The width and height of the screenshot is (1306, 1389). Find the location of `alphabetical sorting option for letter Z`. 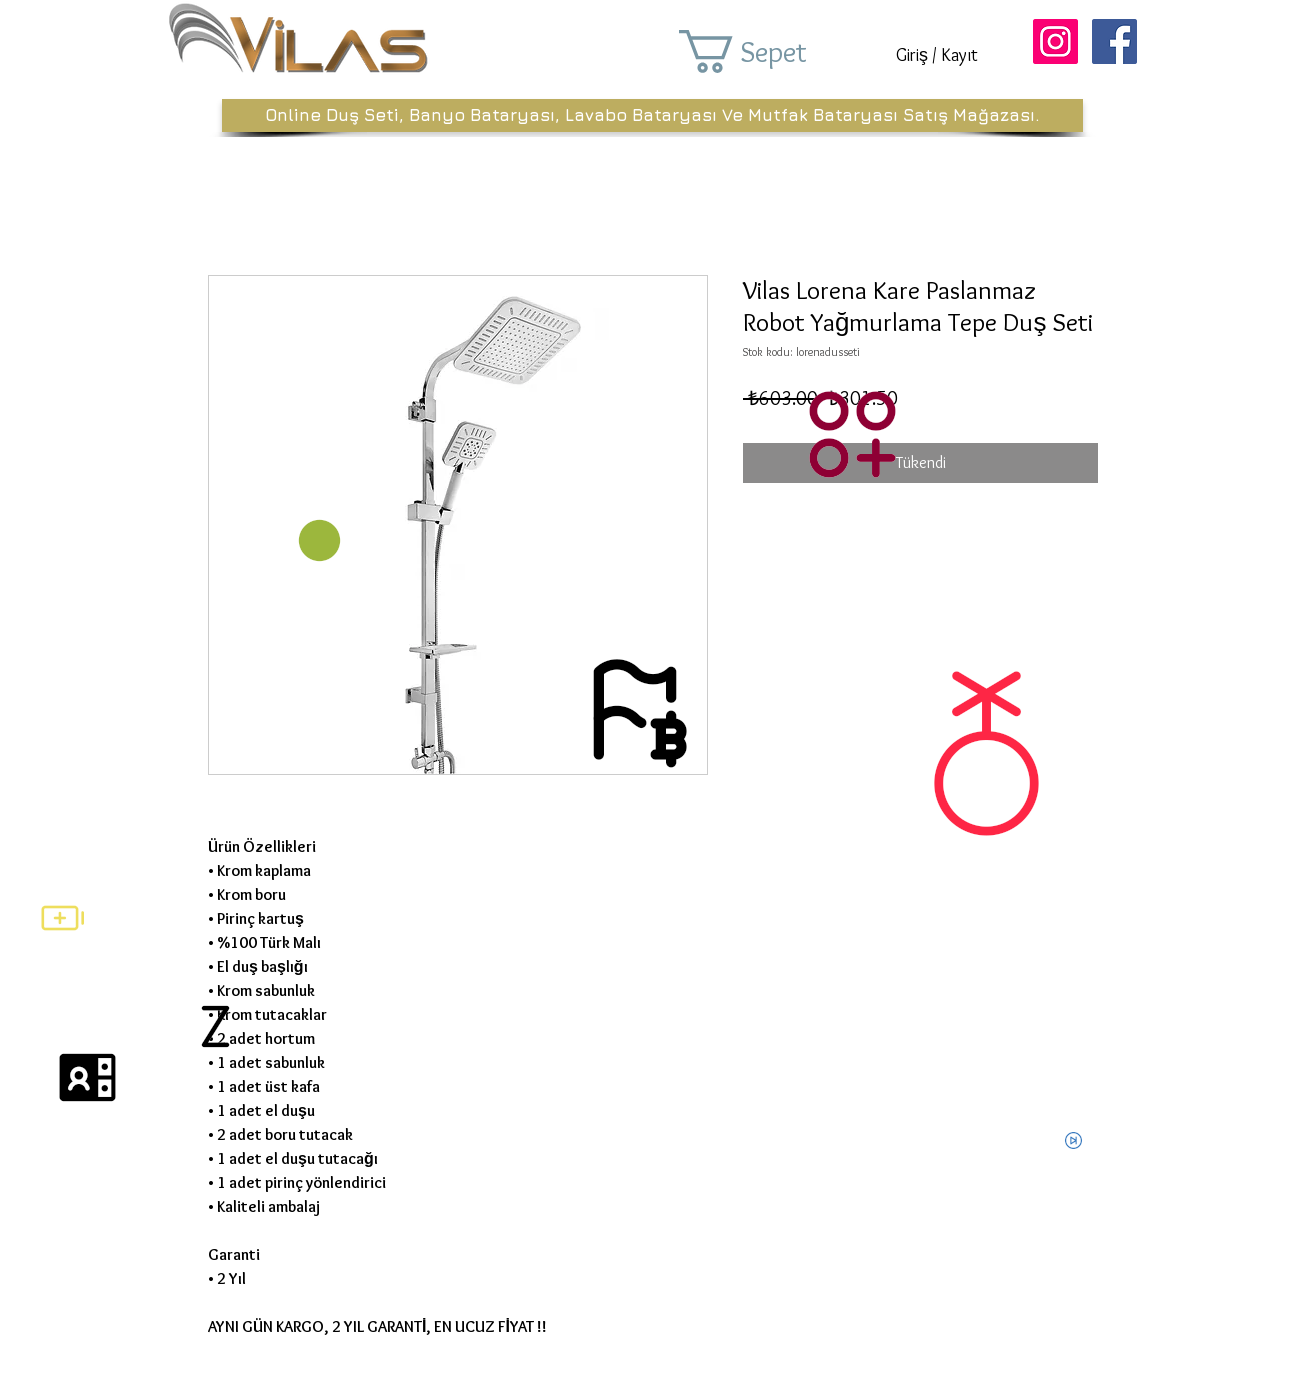

alphabetical sorting option for letter Z is located at coordinates (215, 1026).